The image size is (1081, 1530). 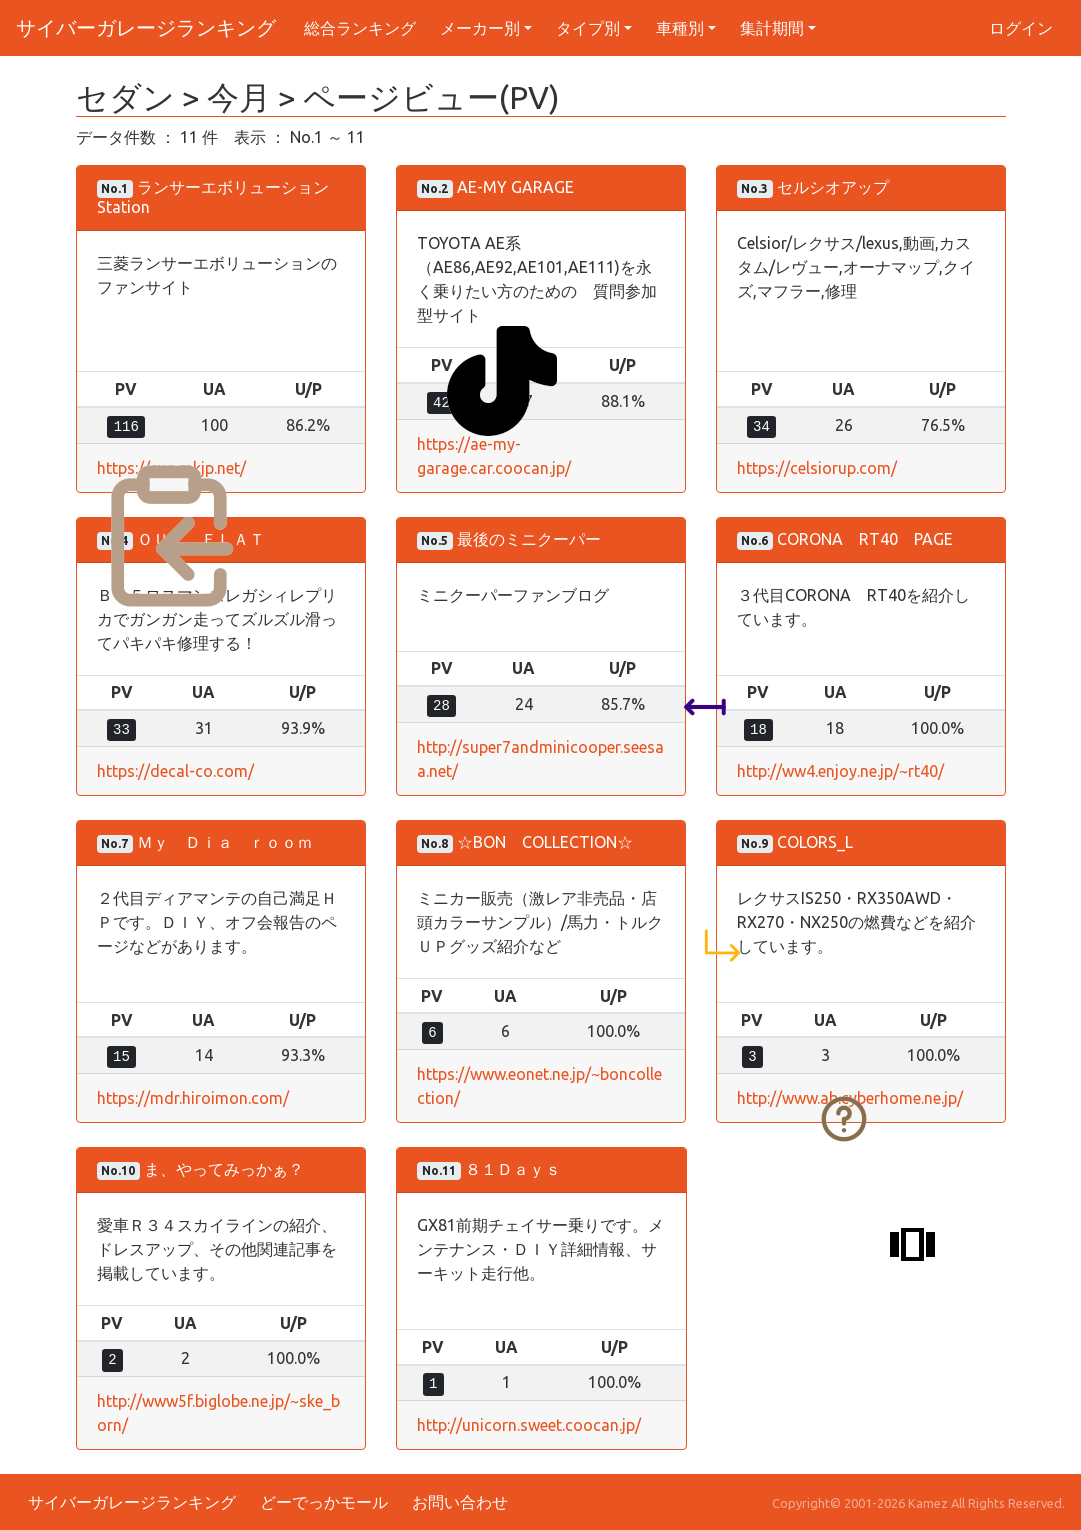 I want to click on open TikTok app, so click(x=502, y=381).